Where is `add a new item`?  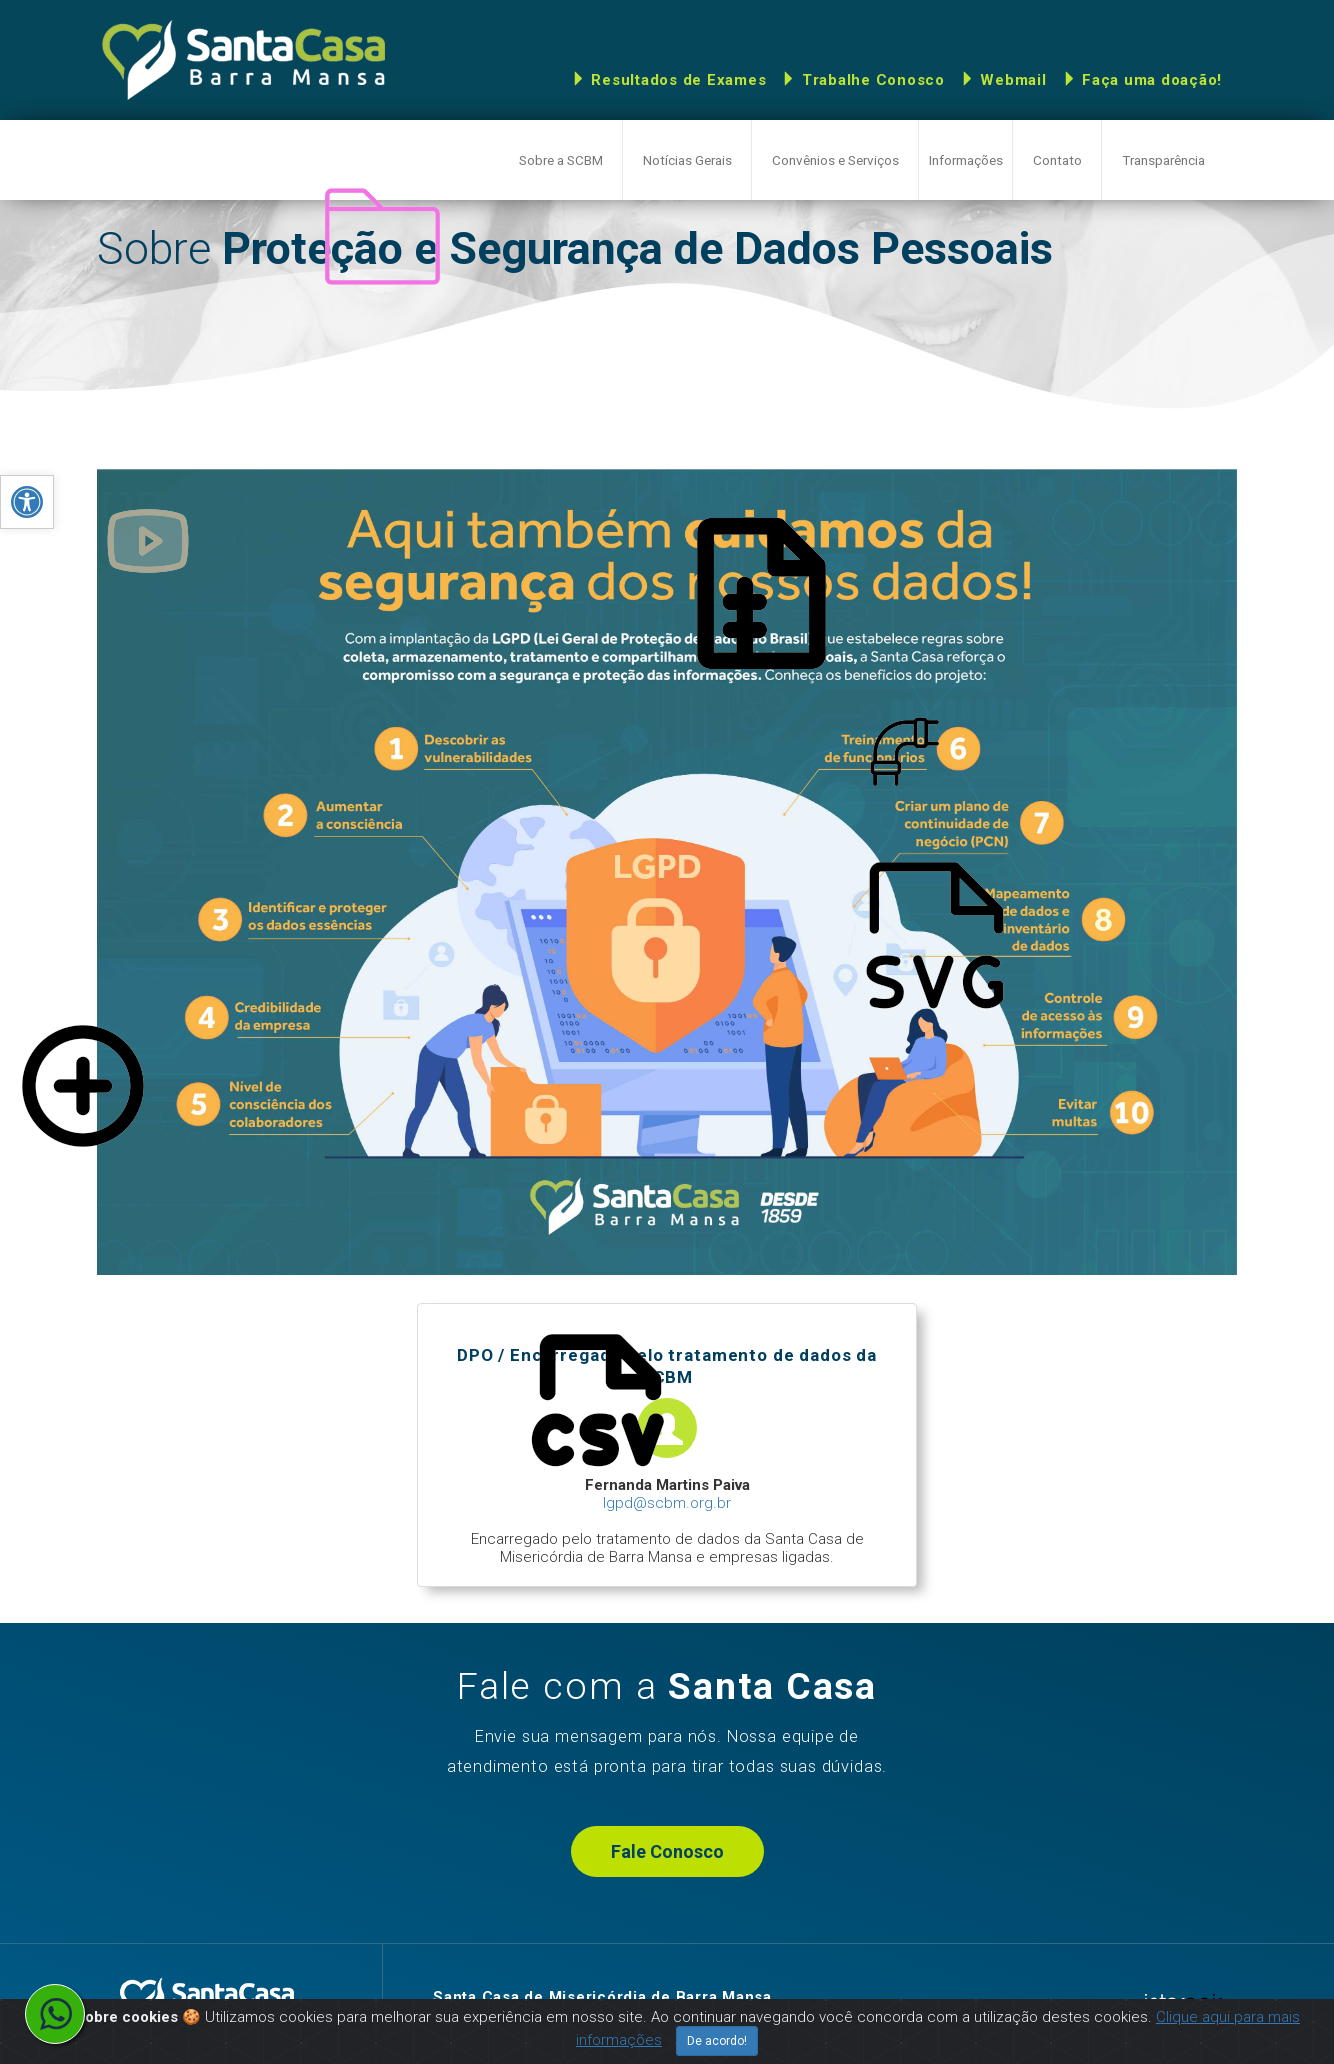 add a new item is located at coordinates (83, 1086).